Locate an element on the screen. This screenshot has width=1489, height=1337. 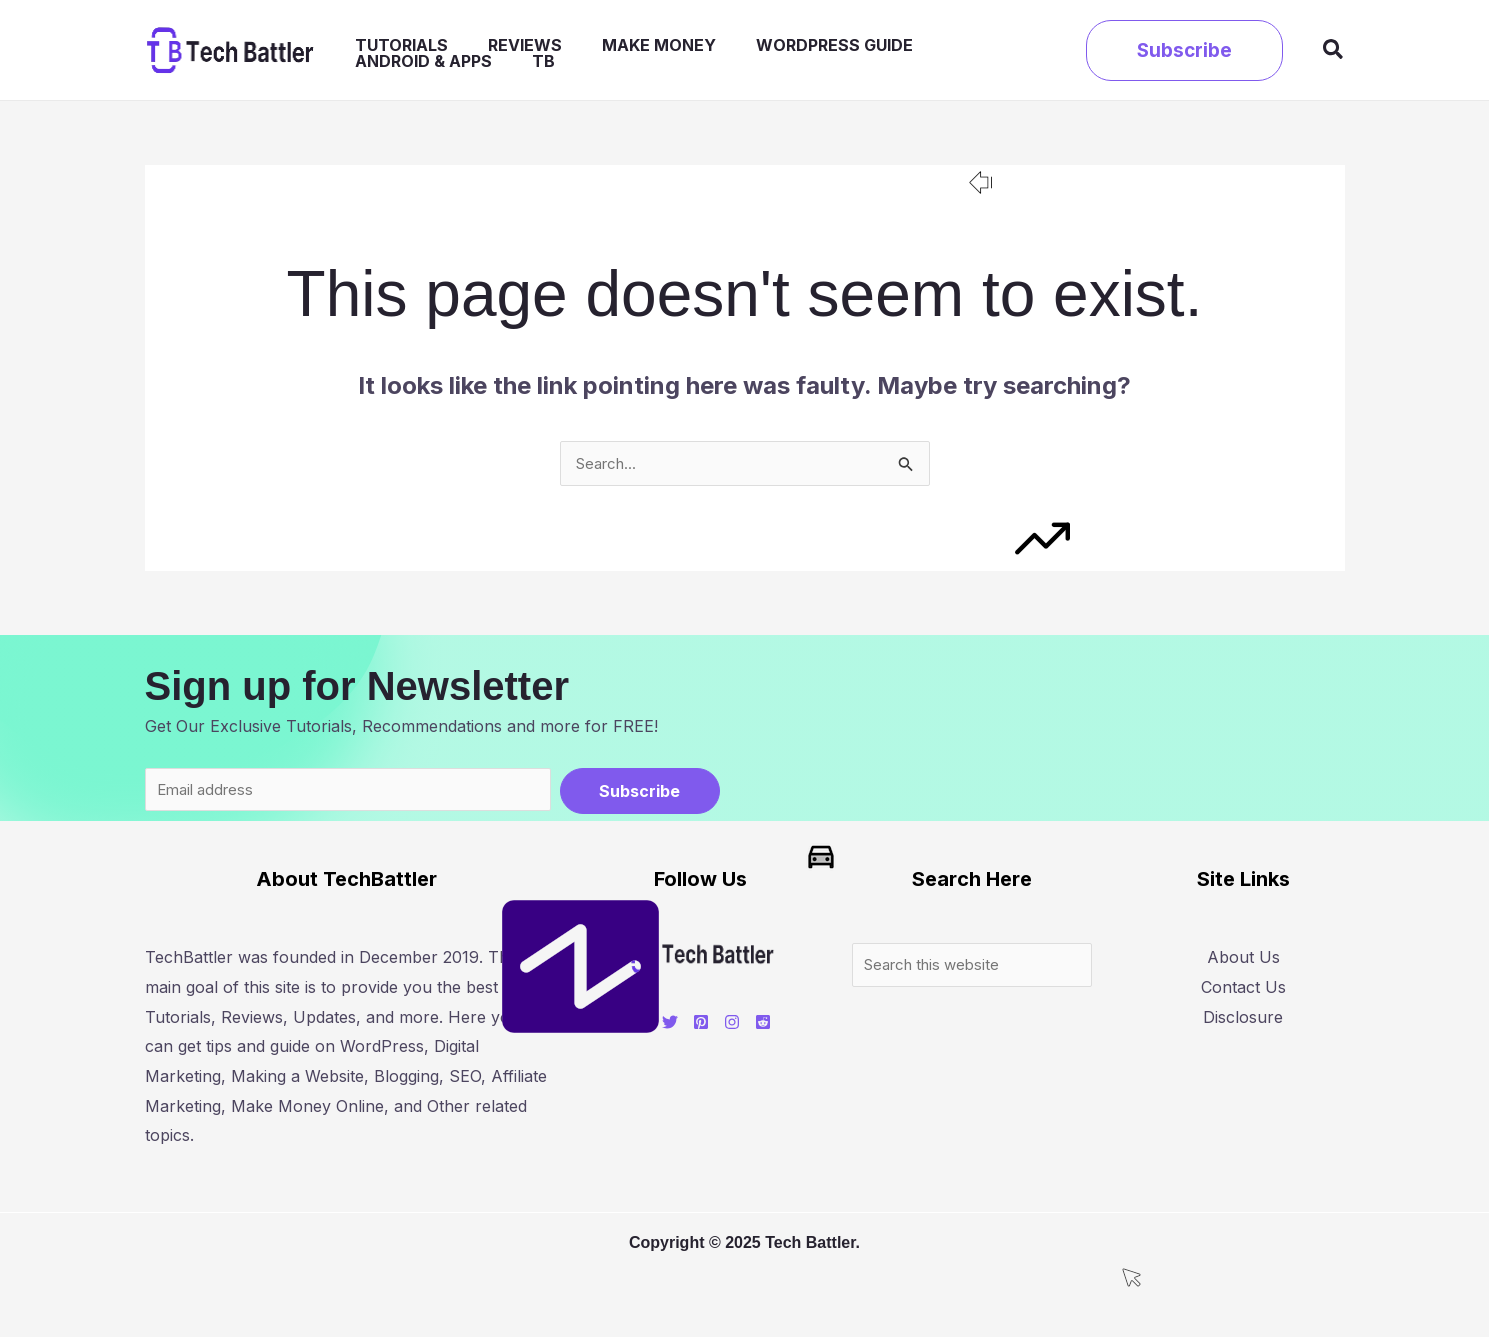
select sawtooth waveform in audio synthesizer is located at coordinates (580, 966).